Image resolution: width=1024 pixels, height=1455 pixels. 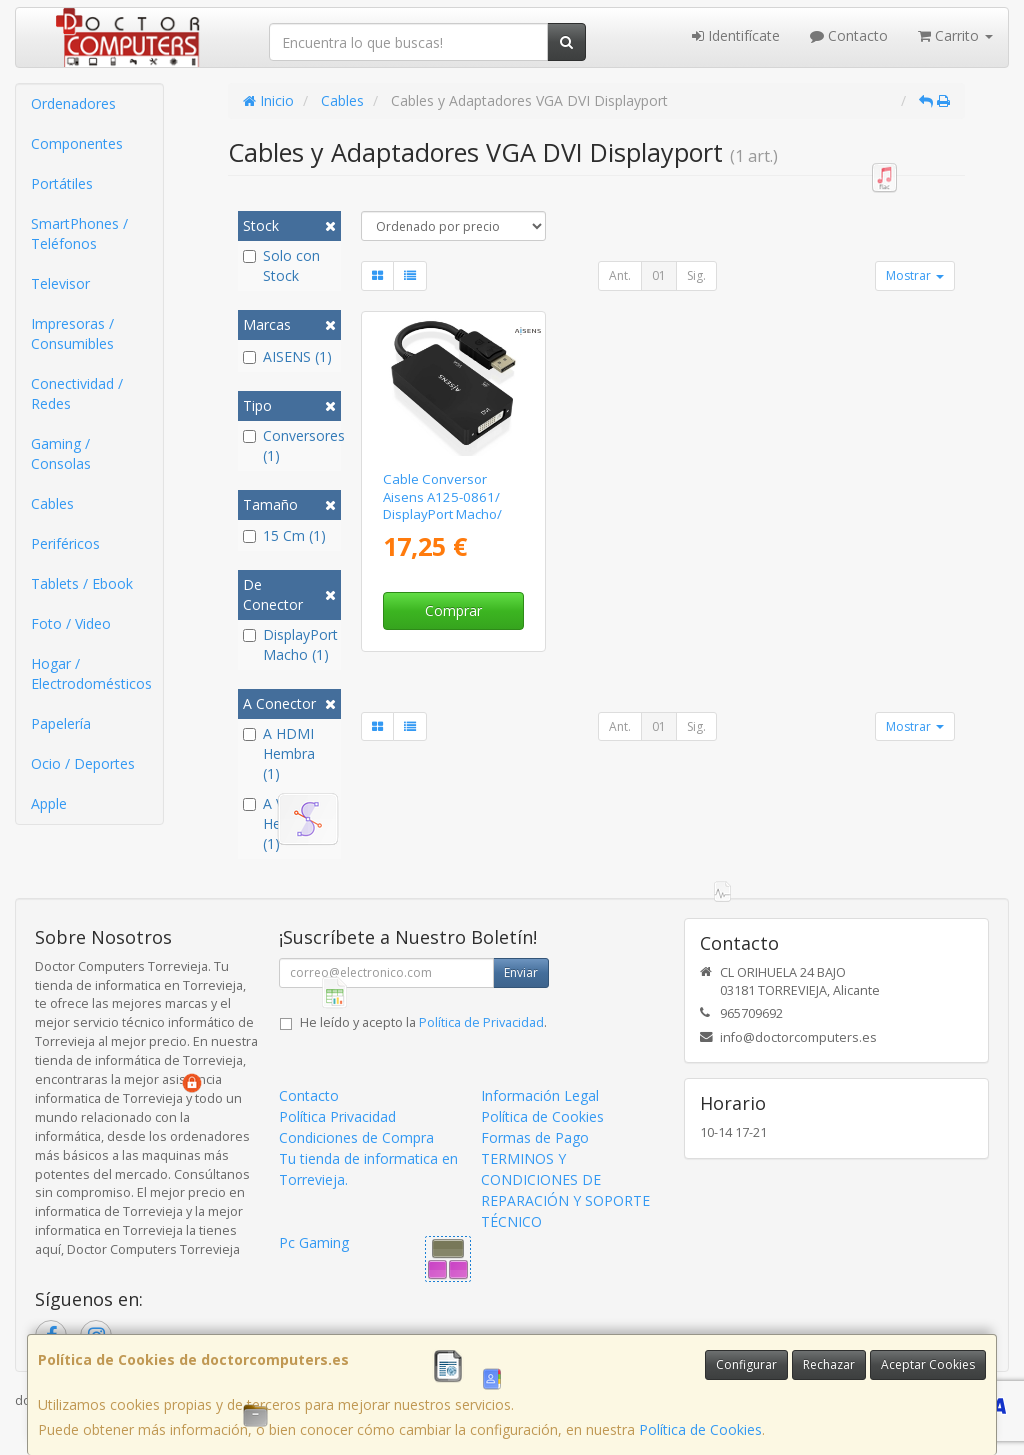 I want to click on a flac audio file in ogg container format, so click(x=884, y=177).